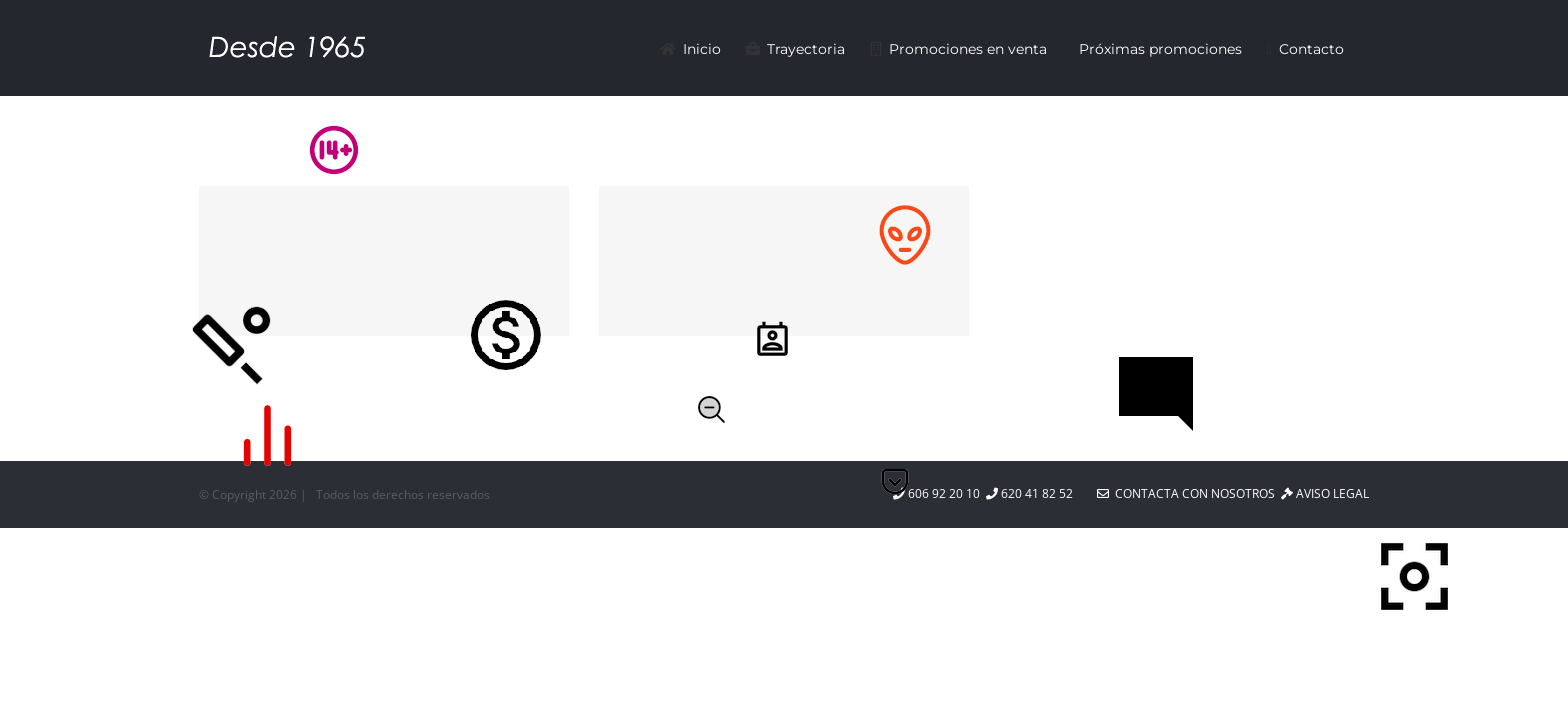 The image size is (1568, 720). What do you see at coordinates (1414, 576) in the screenshot?
I see `focus camera on a subject` at bounding box center [1414, 576].